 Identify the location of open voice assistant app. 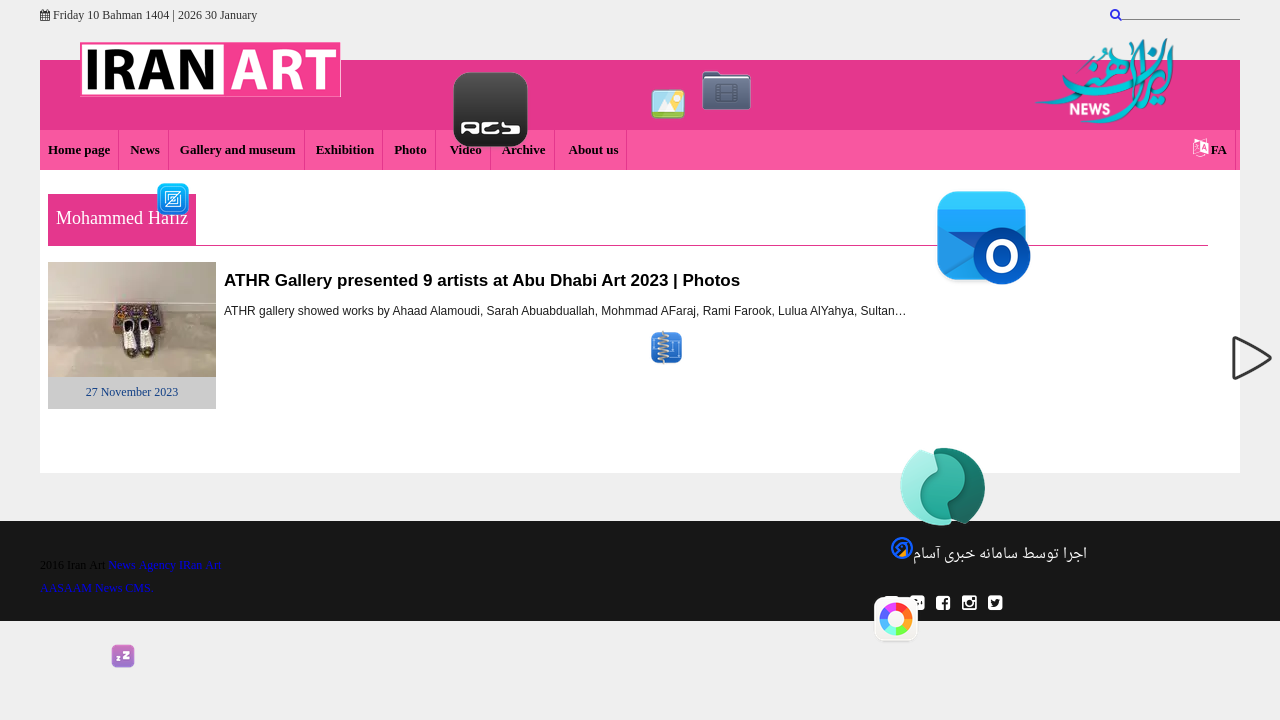
(942, 486).